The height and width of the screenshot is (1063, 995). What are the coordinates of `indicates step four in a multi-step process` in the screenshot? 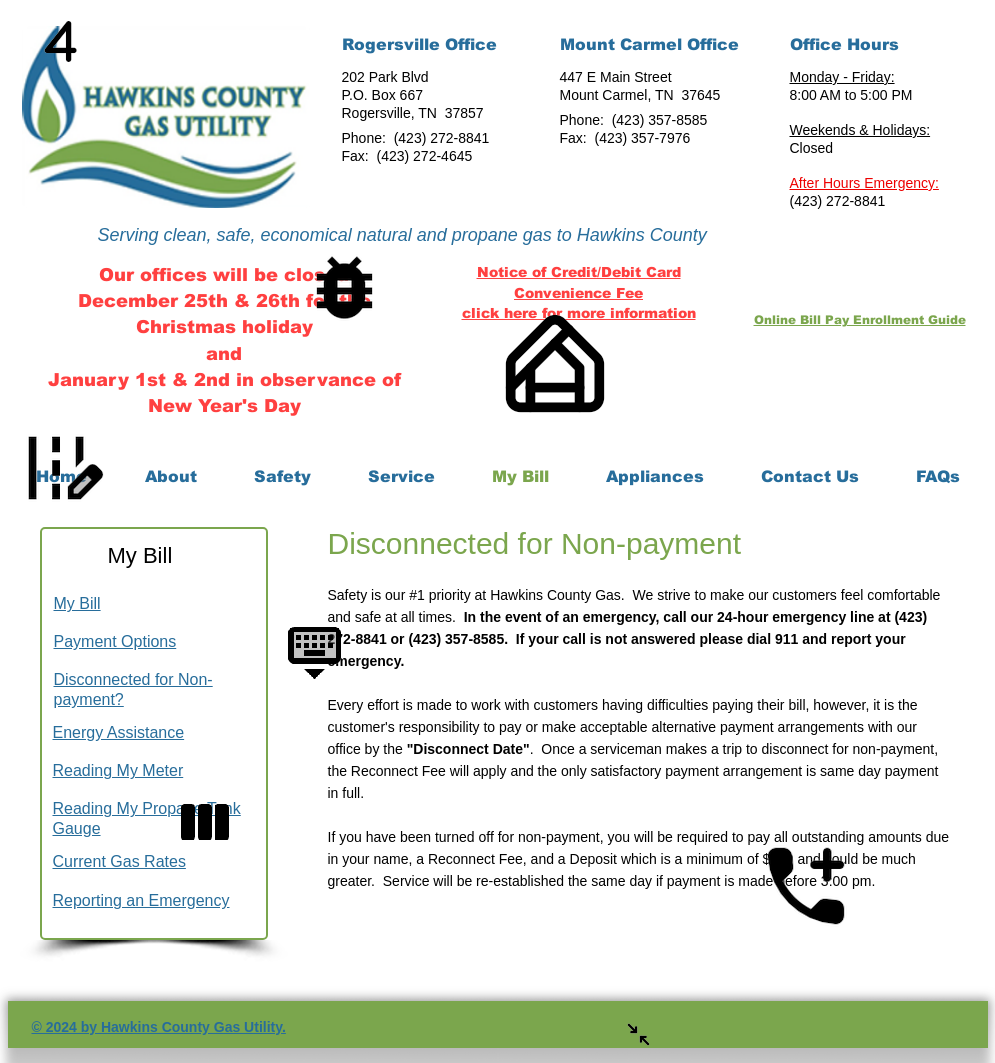 It's located at (61, 41).